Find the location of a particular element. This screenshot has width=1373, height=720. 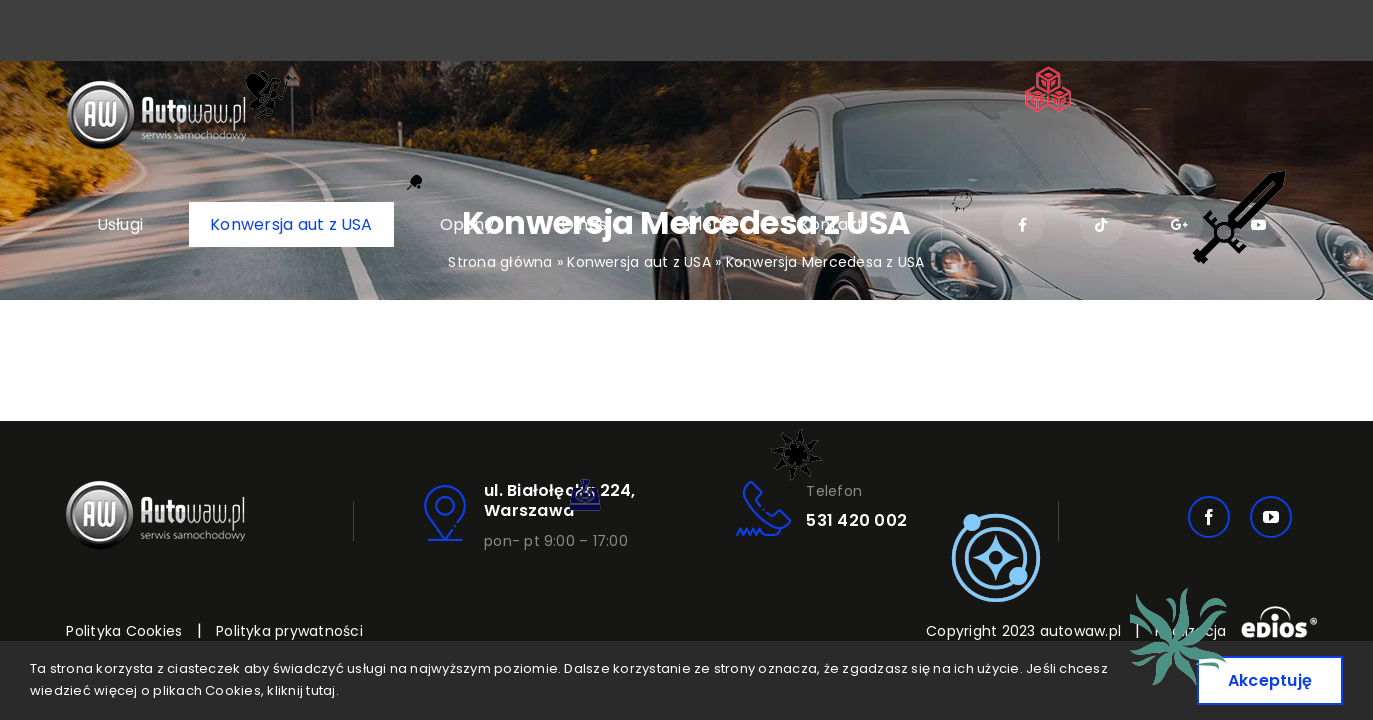

craft or forge a ring item is located at coordinates (585, 494).